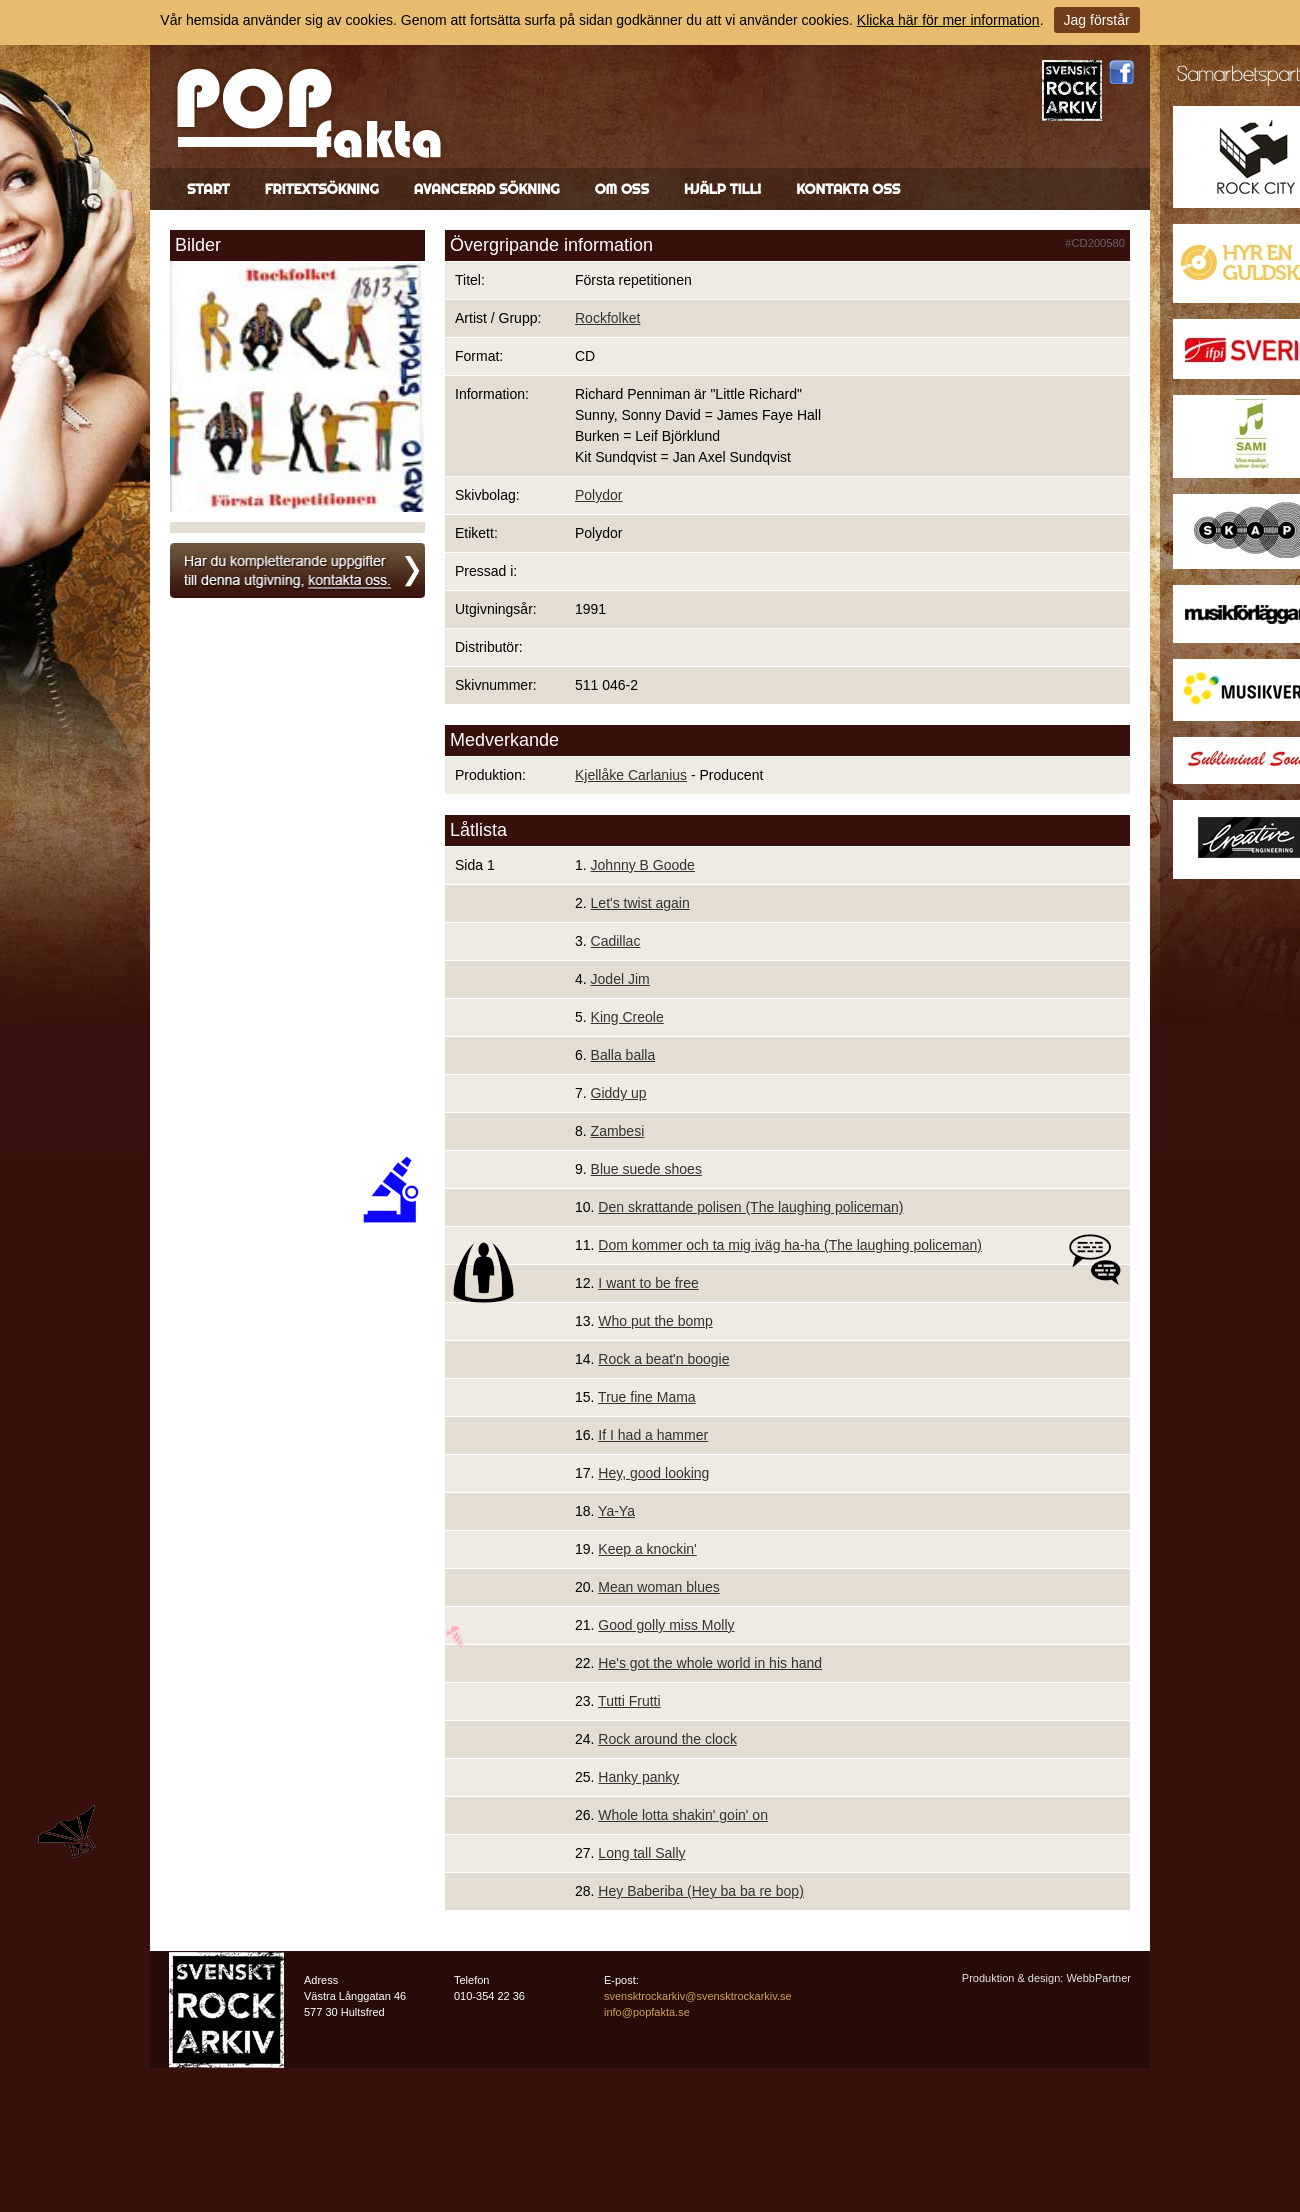 The height and width of the screenshot is (2212, 1300). Describe the element at coordinates (67, 1832) in the screenshot. I see `access hang gliding or paragliding activities` at that location.